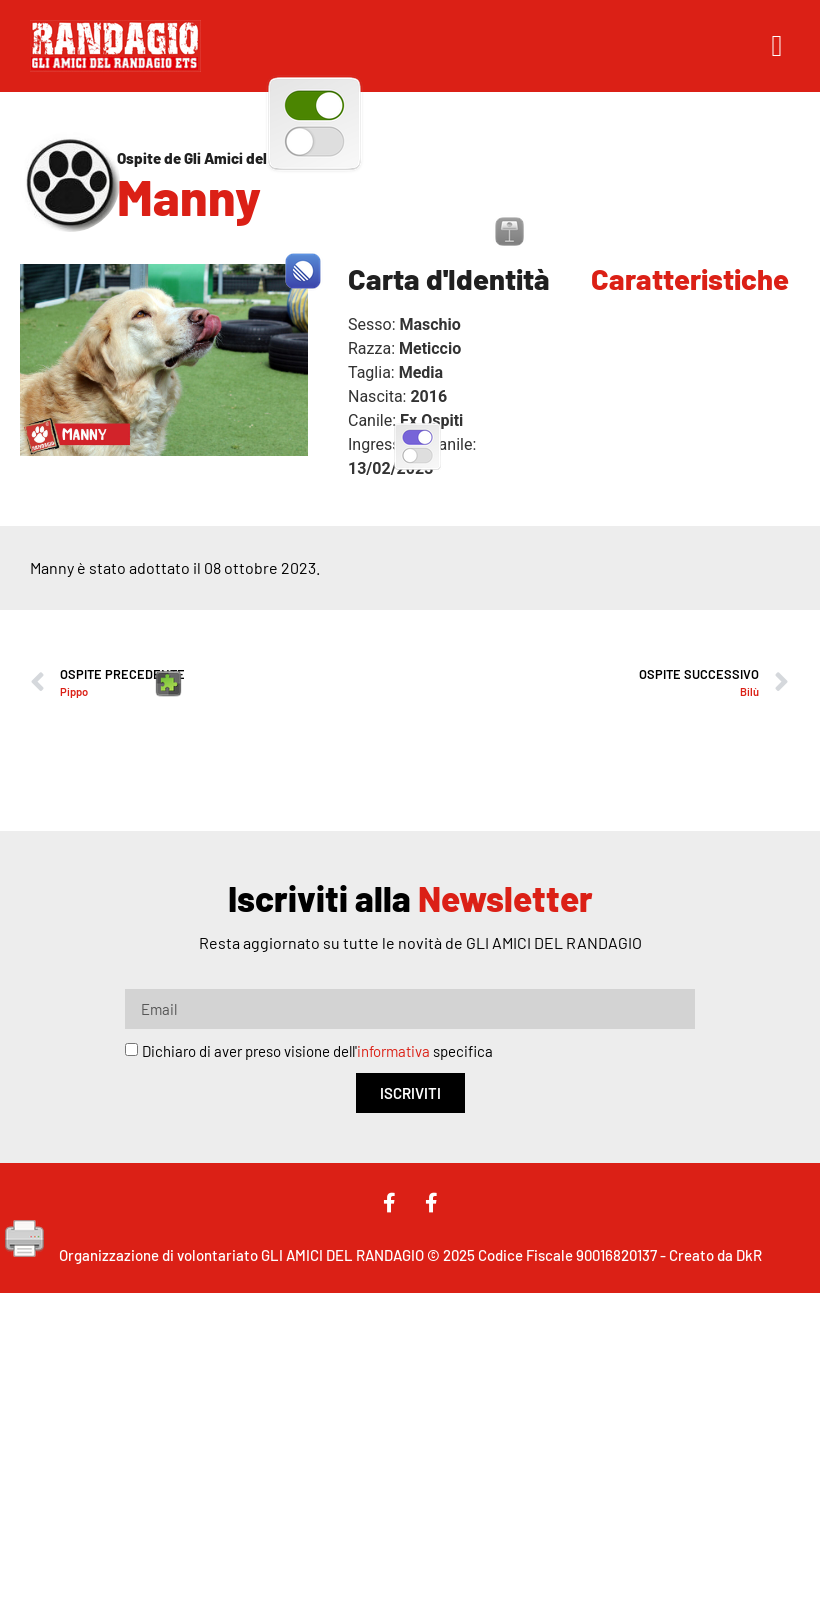  What do you see at coordinates (168, 683) in the screenshot?
I see `browse or manage system add-ons` at bounding box center [168, 683].